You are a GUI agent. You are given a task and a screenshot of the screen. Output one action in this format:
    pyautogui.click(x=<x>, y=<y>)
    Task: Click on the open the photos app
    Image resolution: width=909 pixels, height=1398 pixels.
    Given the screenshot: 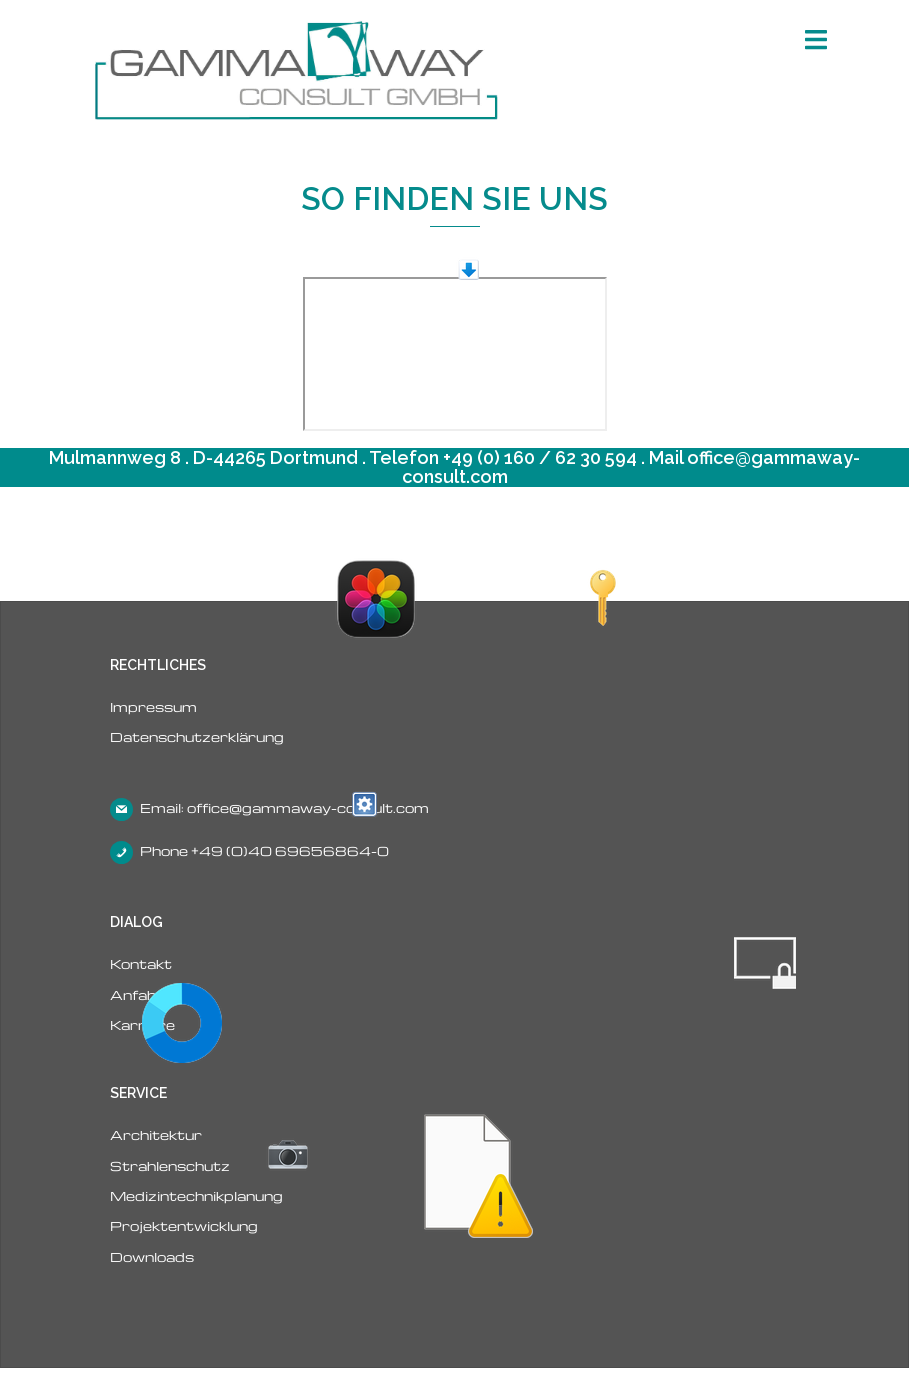 What is the action you would take?
    pyautogui.click(x=376, y=599)
    